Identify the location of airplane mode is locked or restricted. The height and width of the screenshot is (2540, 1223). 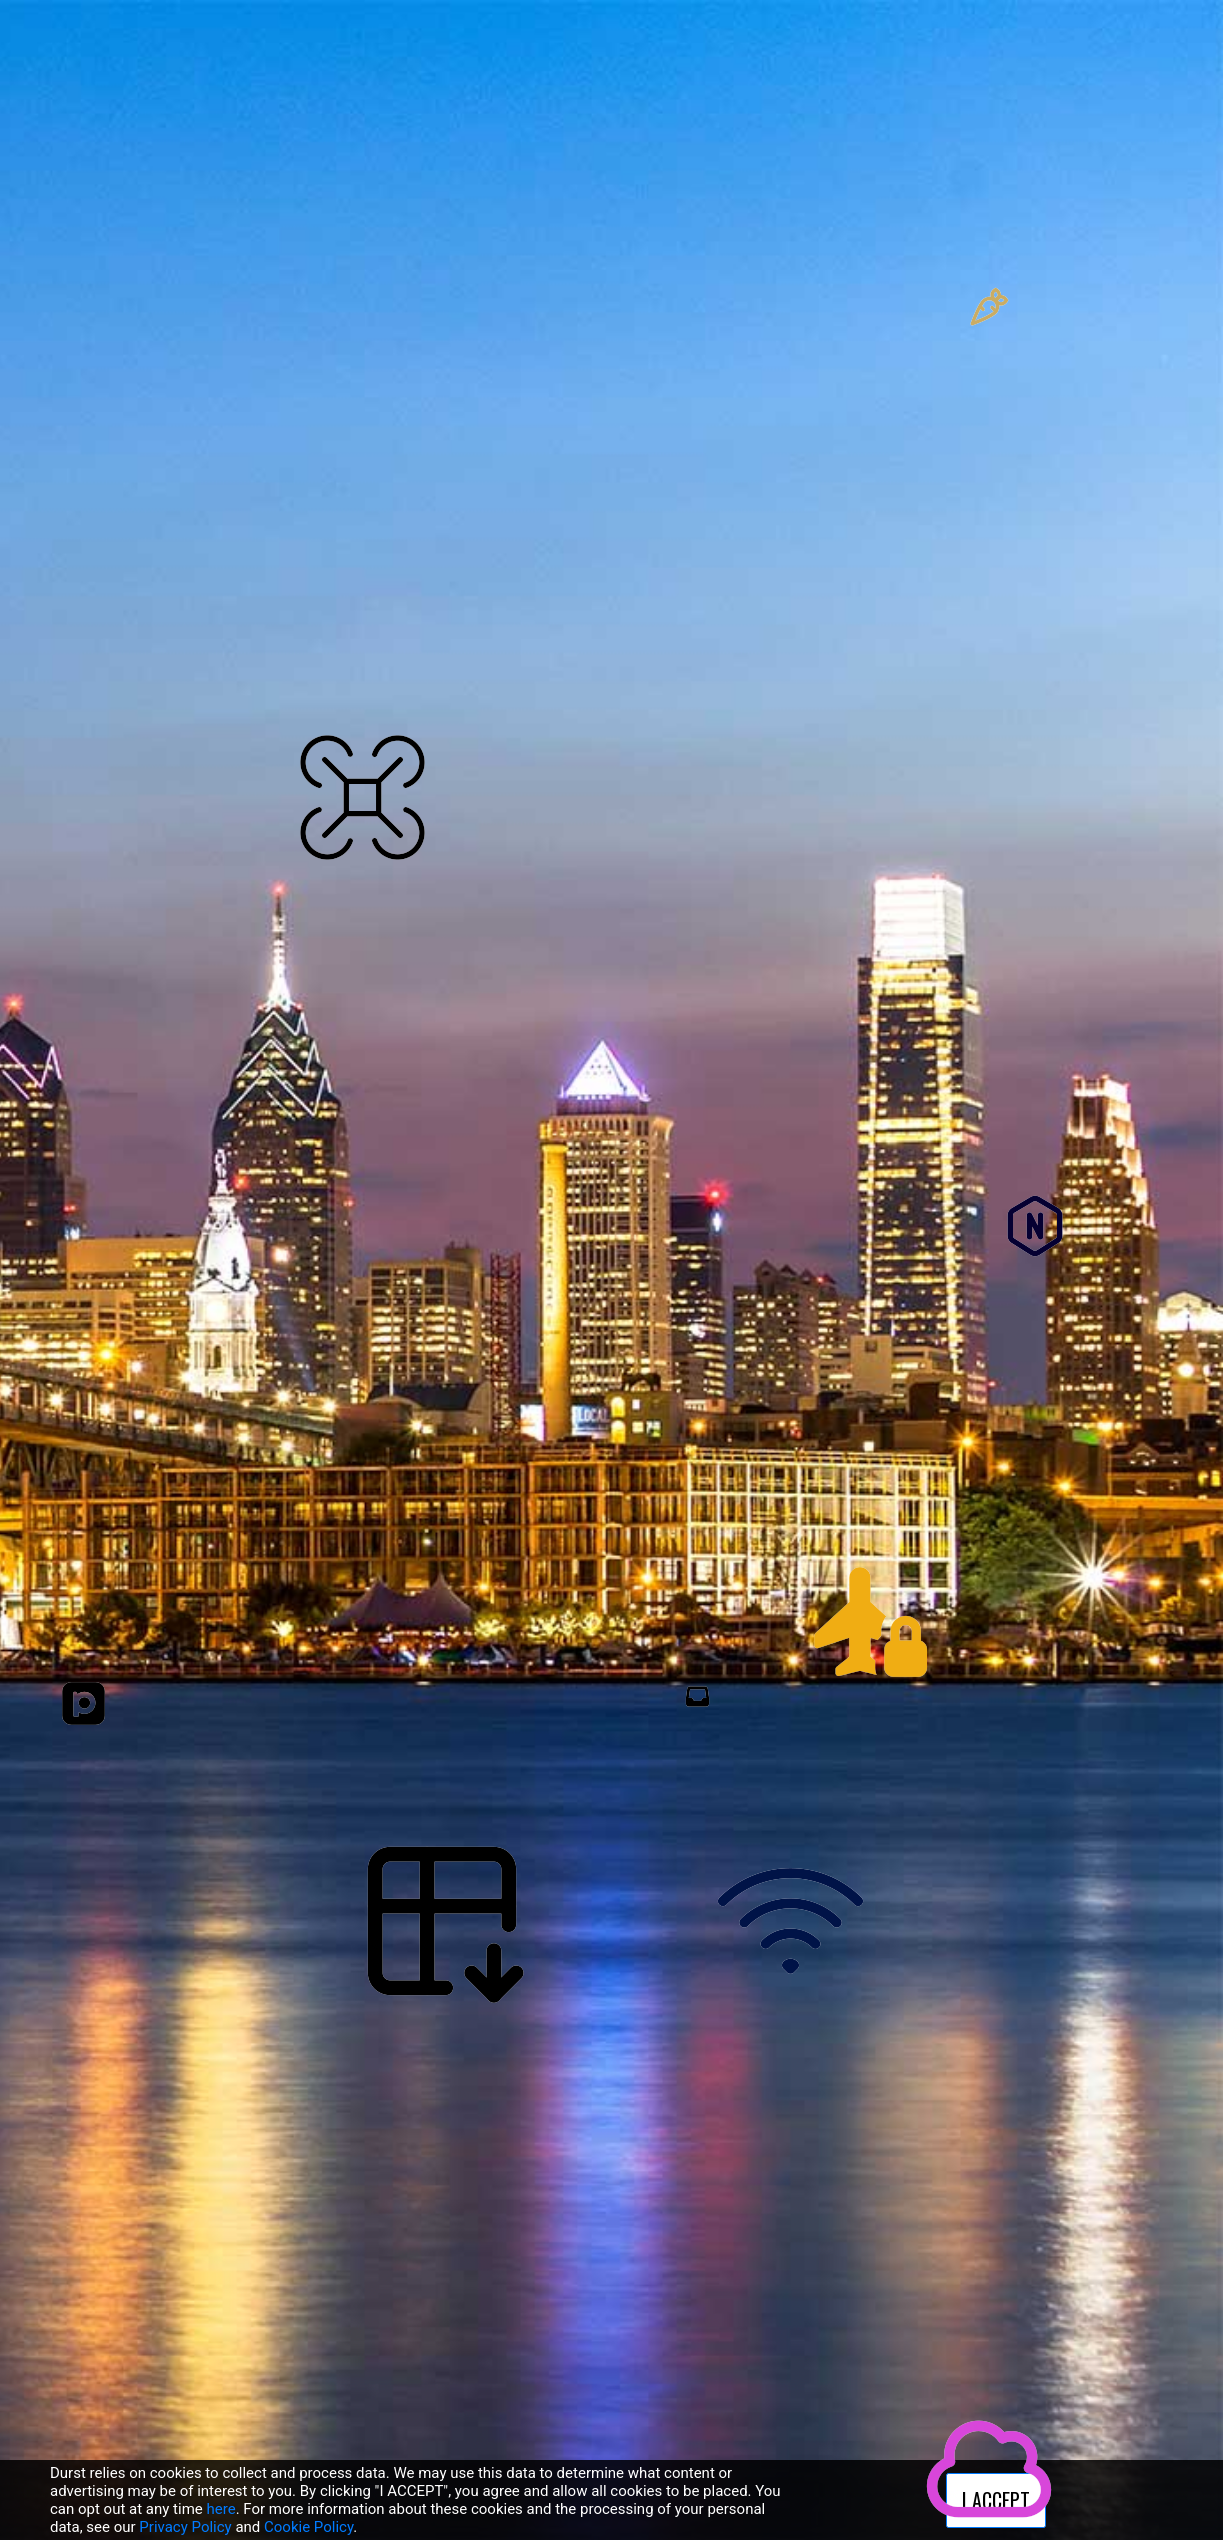
(866, 1622).